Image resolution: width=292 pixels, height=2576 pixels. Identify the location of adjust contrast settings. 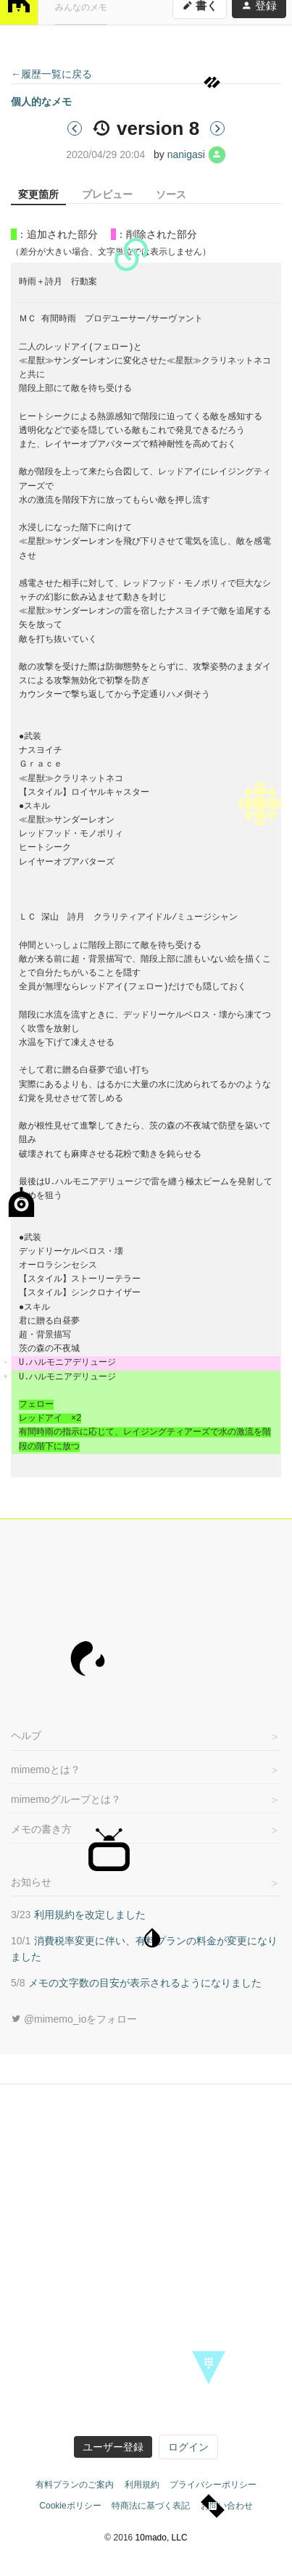
(152, 1939).